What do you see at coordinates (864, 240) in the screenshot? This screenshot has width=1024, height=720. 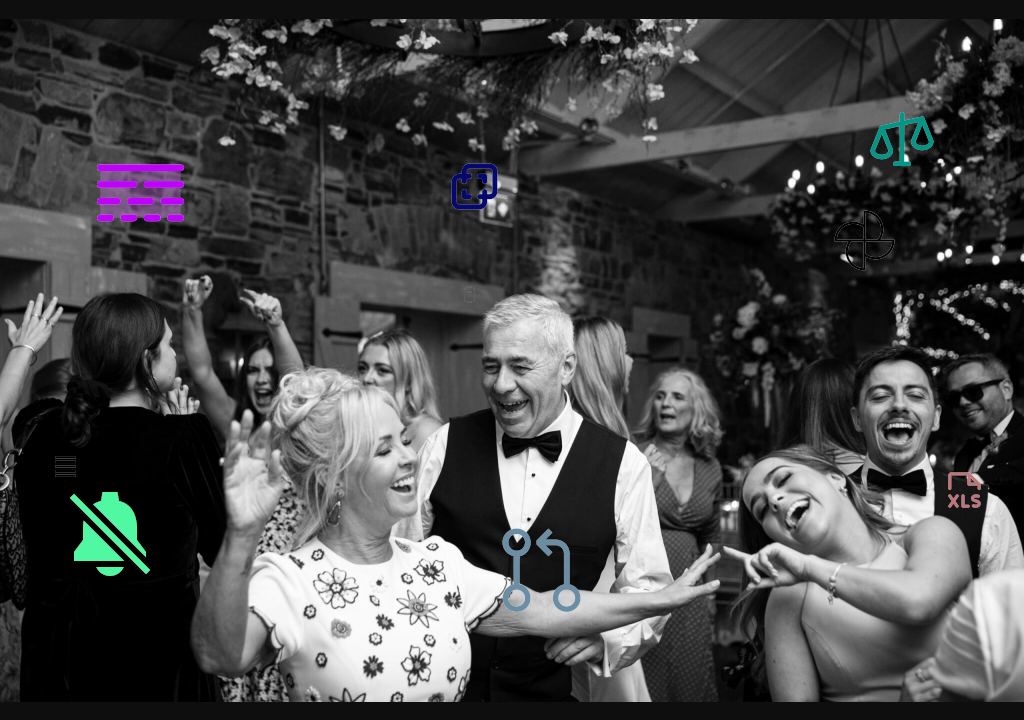 I see `open google photos app` at bounding box center [864, 240].